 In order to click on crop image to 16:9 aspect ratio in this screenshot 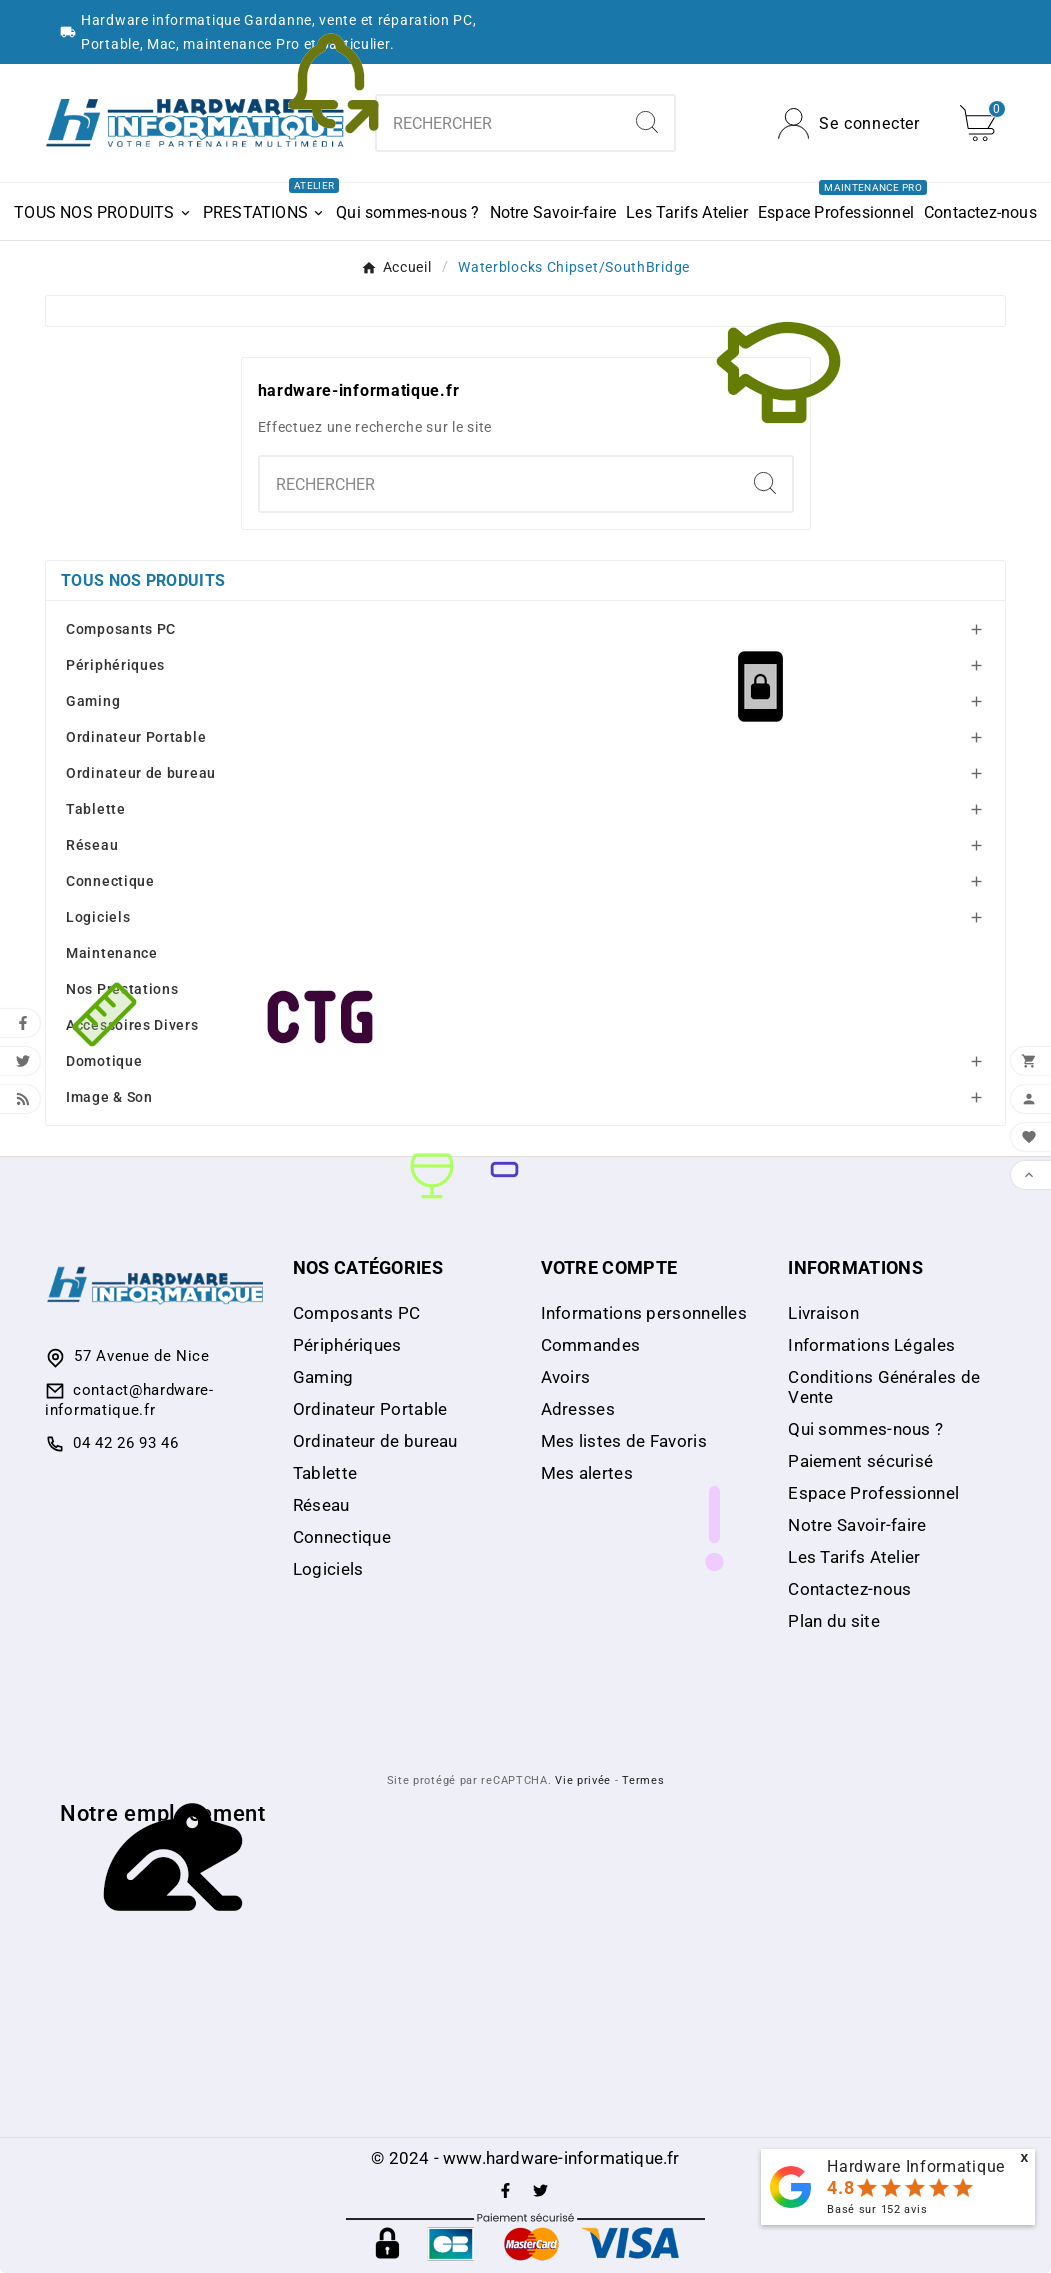, I will do `click(504, 1169)`.